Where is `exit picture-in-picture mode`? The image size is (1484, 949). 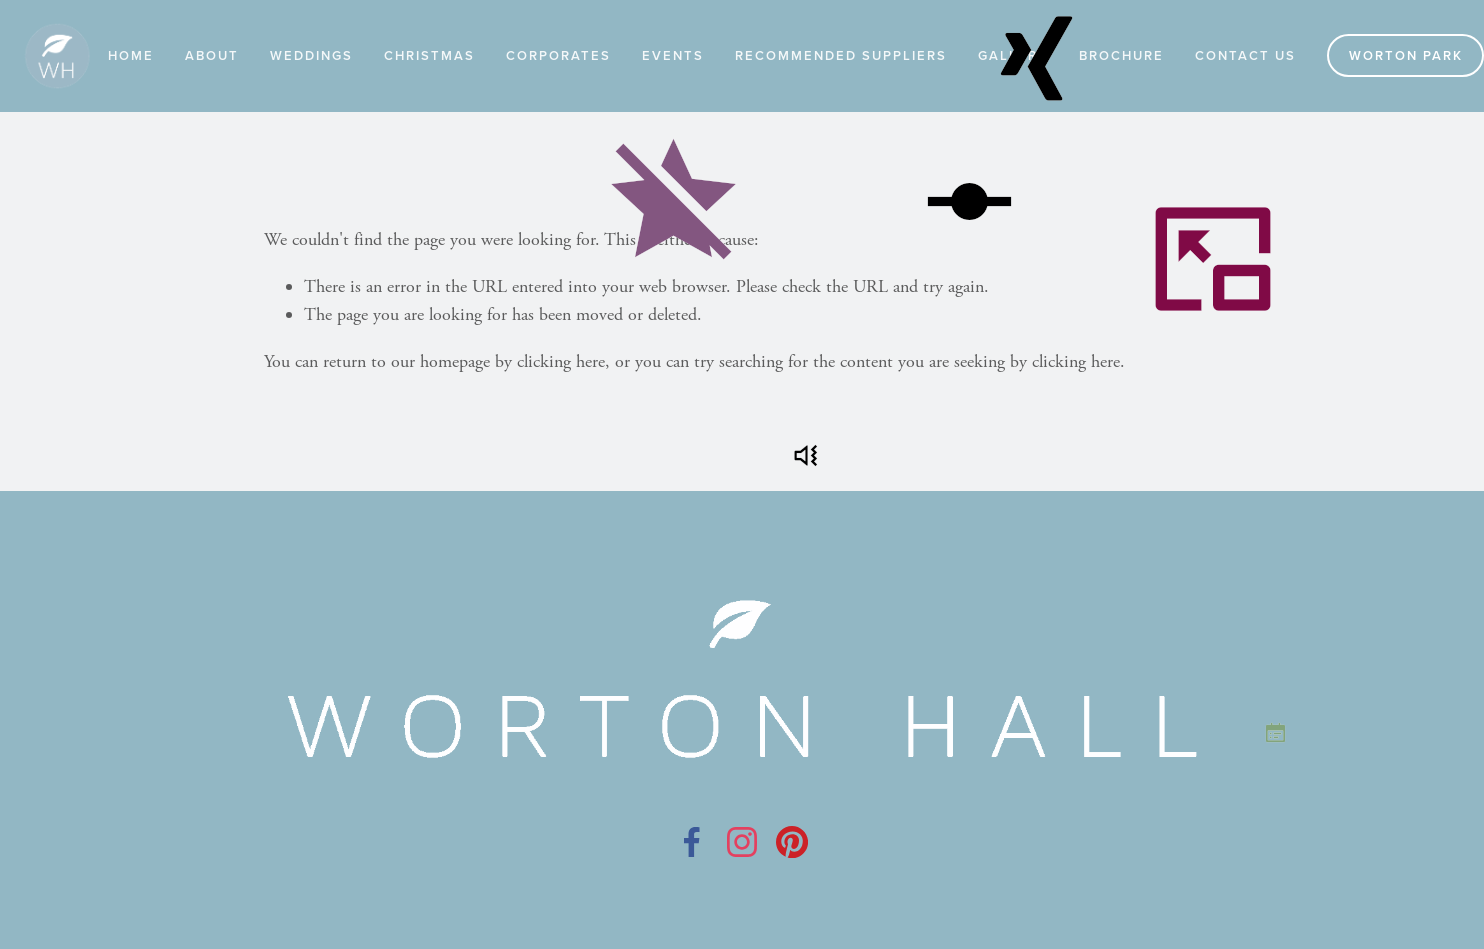 exit picture-in-picture mode is located at coordinates (1213, 259).